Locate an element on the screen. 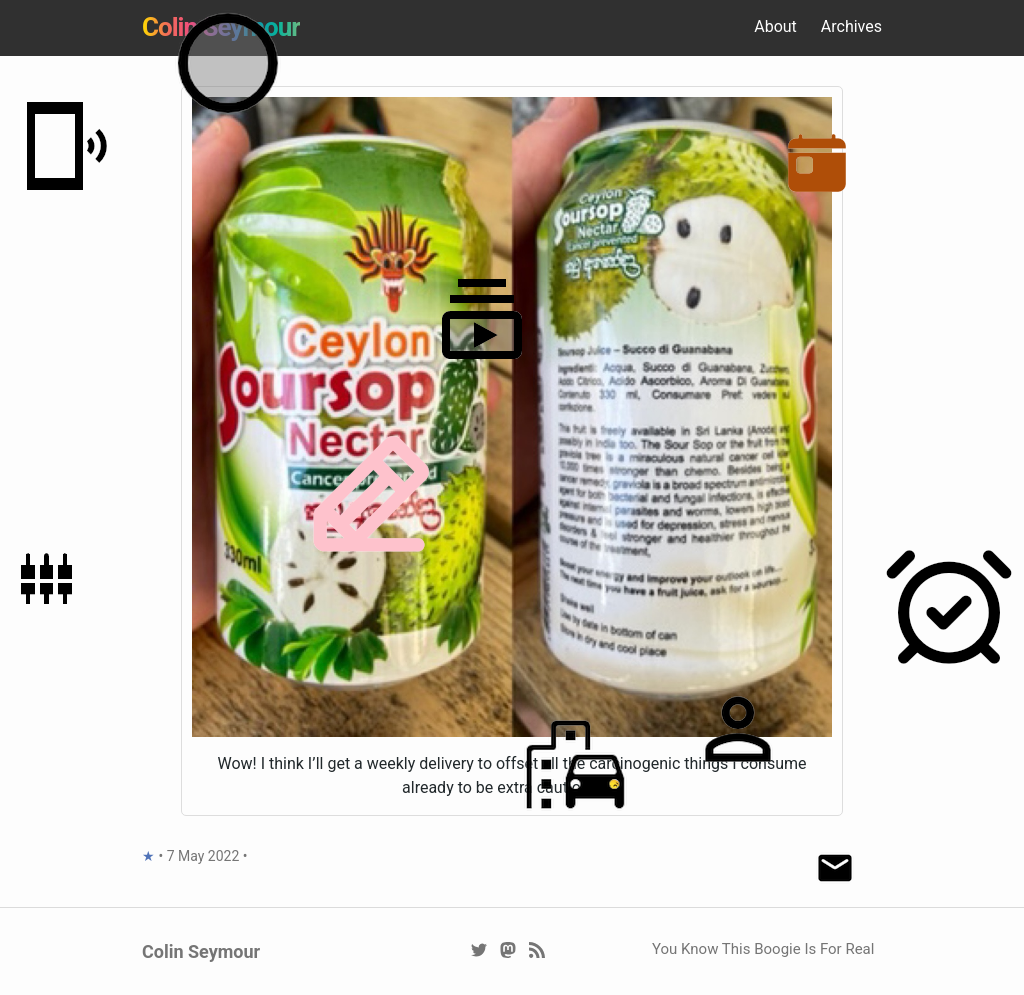 This screenshot has width=1024, height=995. incoming call or notification on linked device is located at coordinates (67, 146).